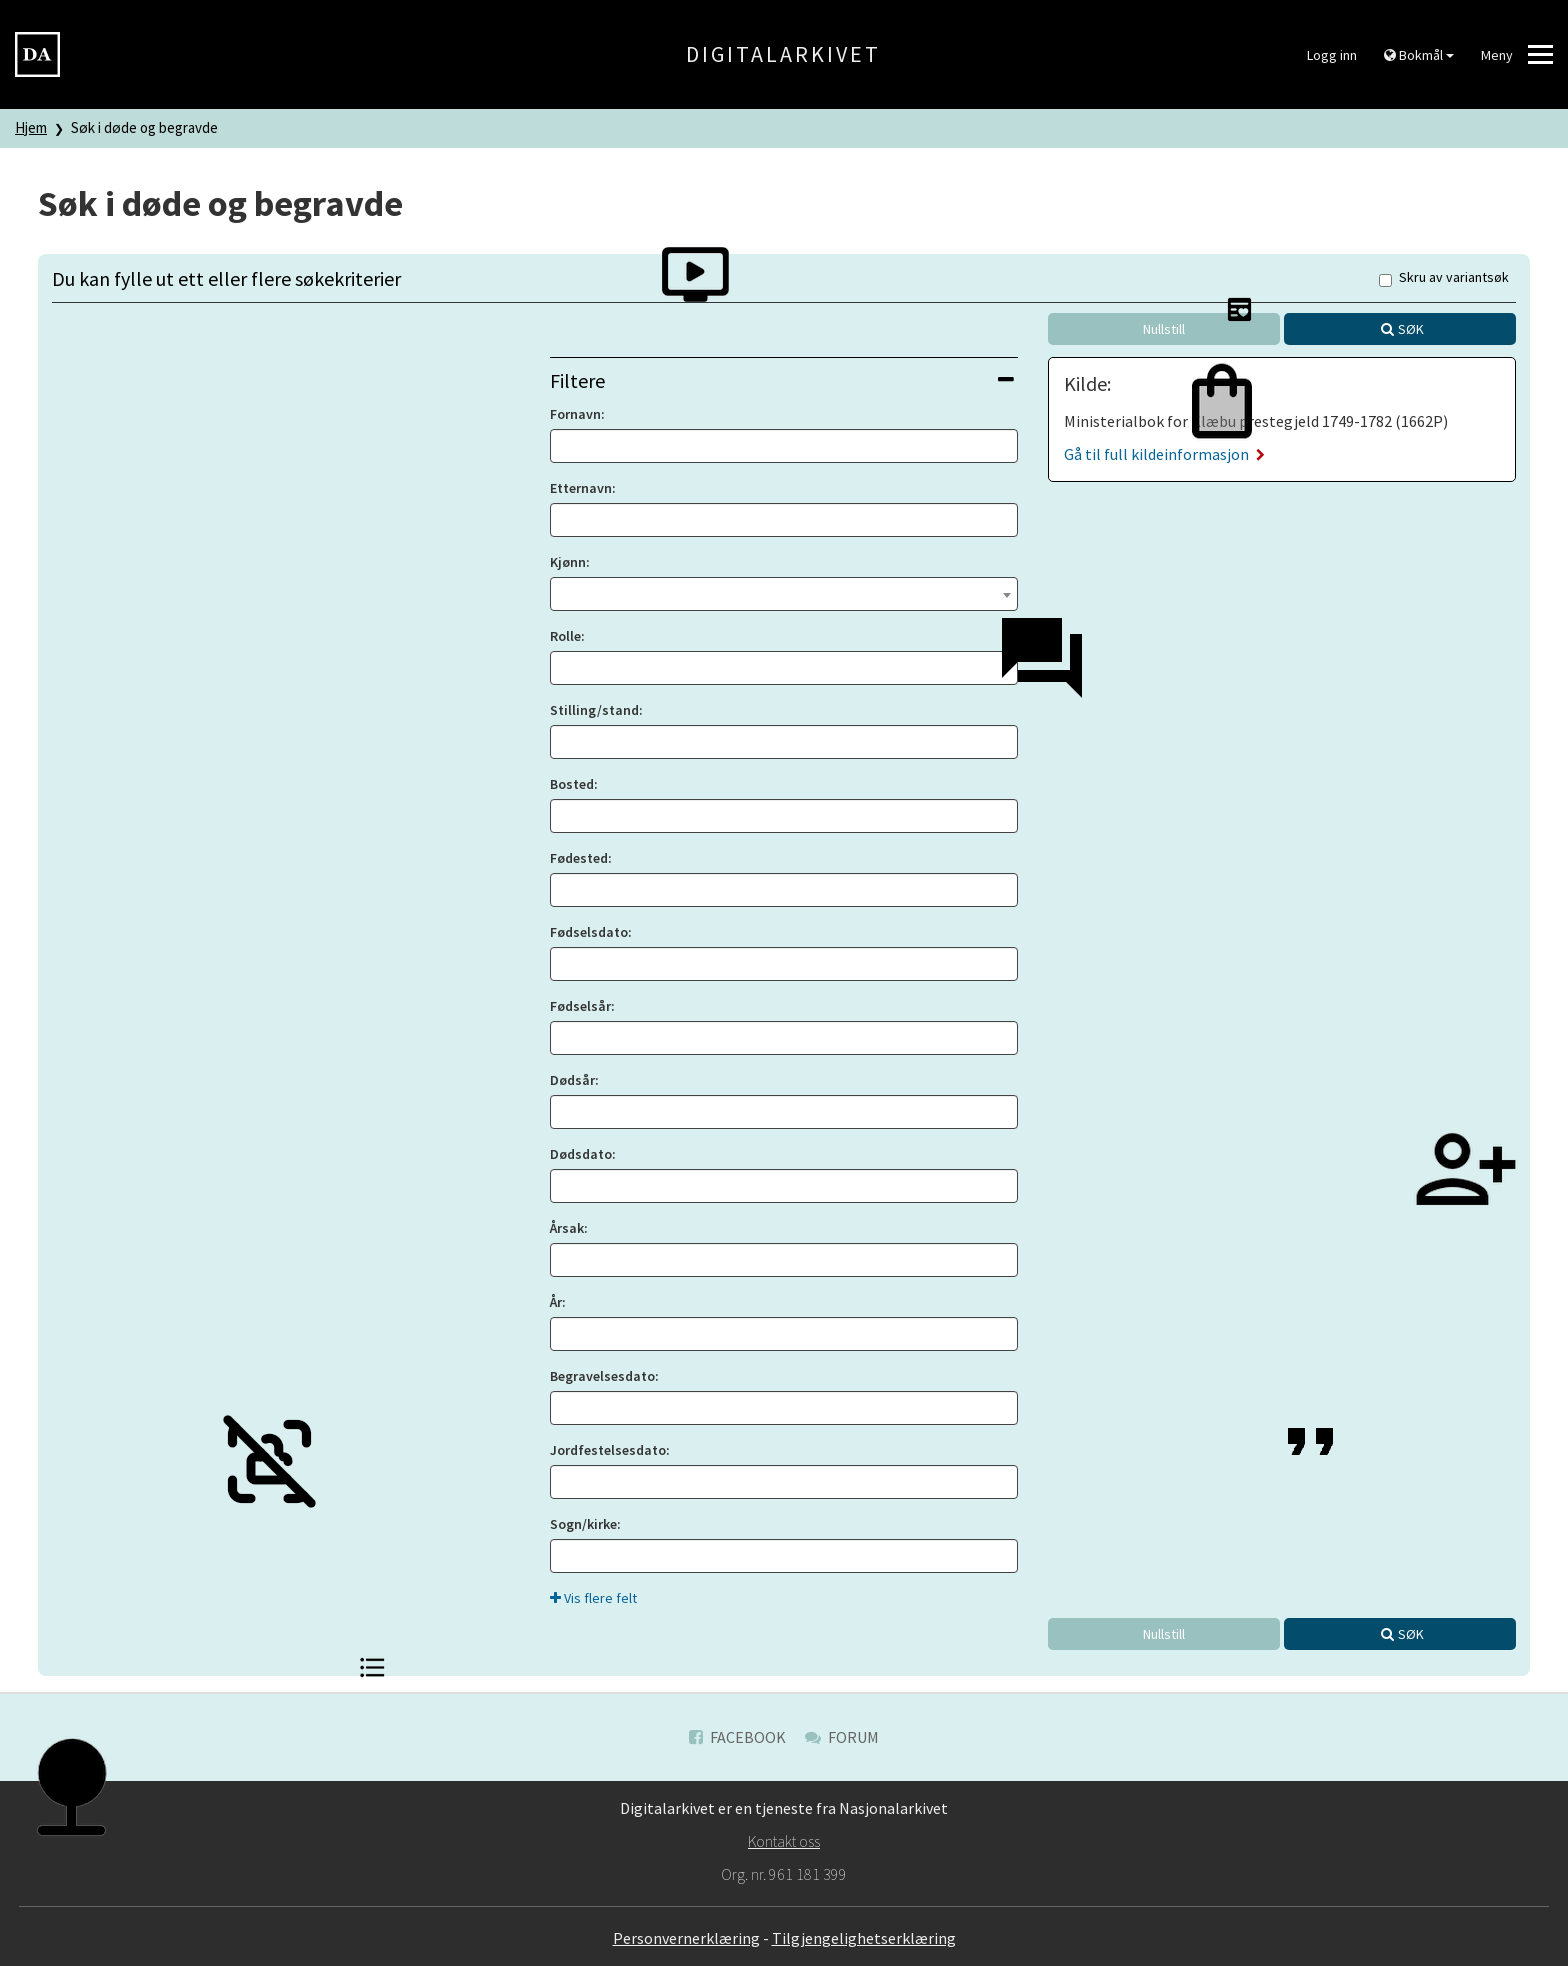 The height and width of the screenshot is (1966, 1568). I want to click on add a new contact, so click(1466, 1169).